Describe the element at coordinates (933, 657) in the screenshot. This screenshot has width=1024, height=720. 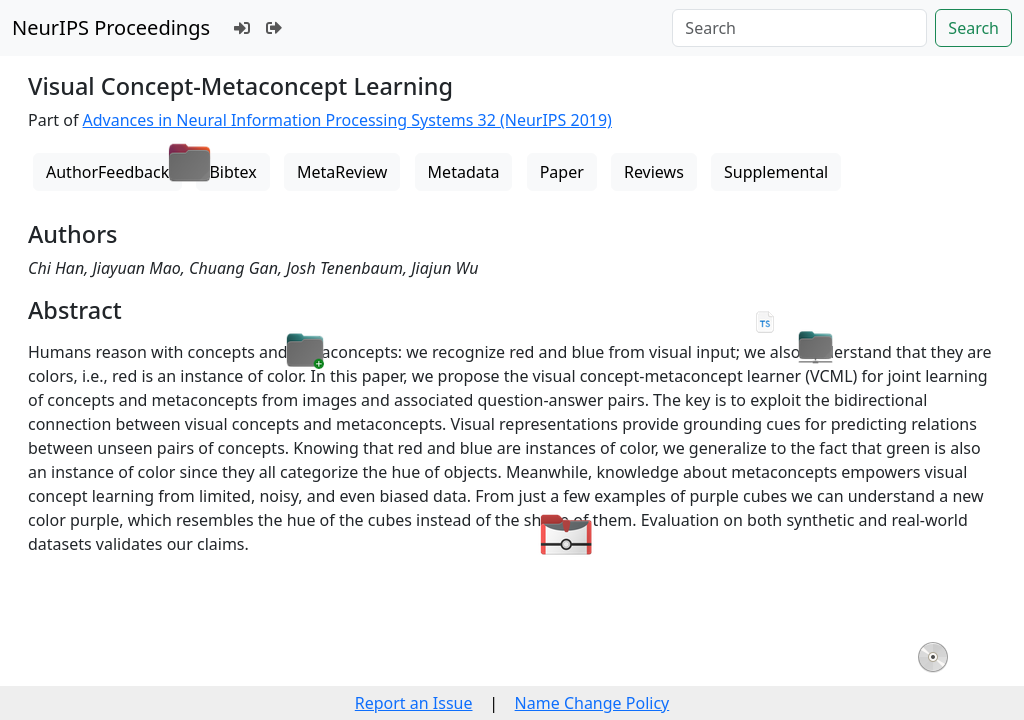
I see `indicates a CD-R or recordable disc drive` at that location.